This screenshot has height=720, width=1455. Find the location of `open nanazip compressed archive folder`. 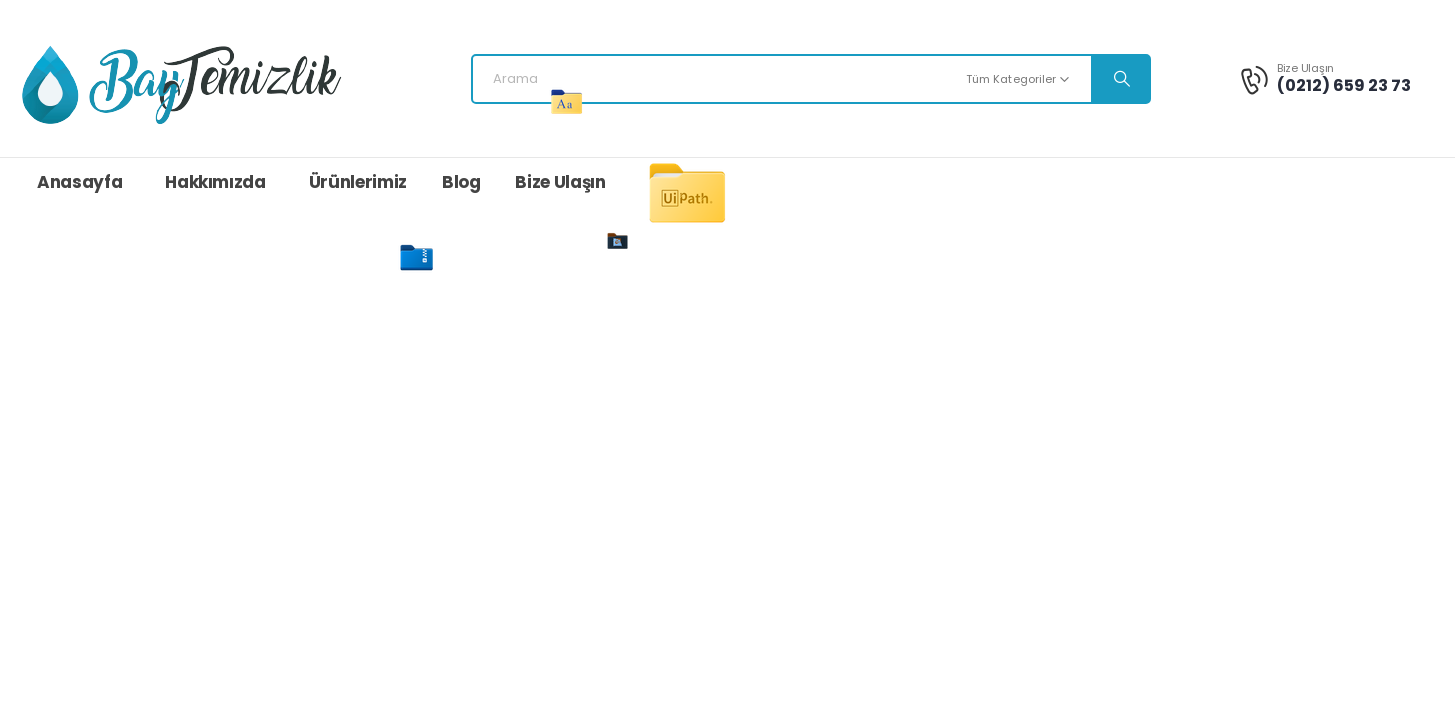

open nanazip compressed archive folder is located at coordinates (416, 258).